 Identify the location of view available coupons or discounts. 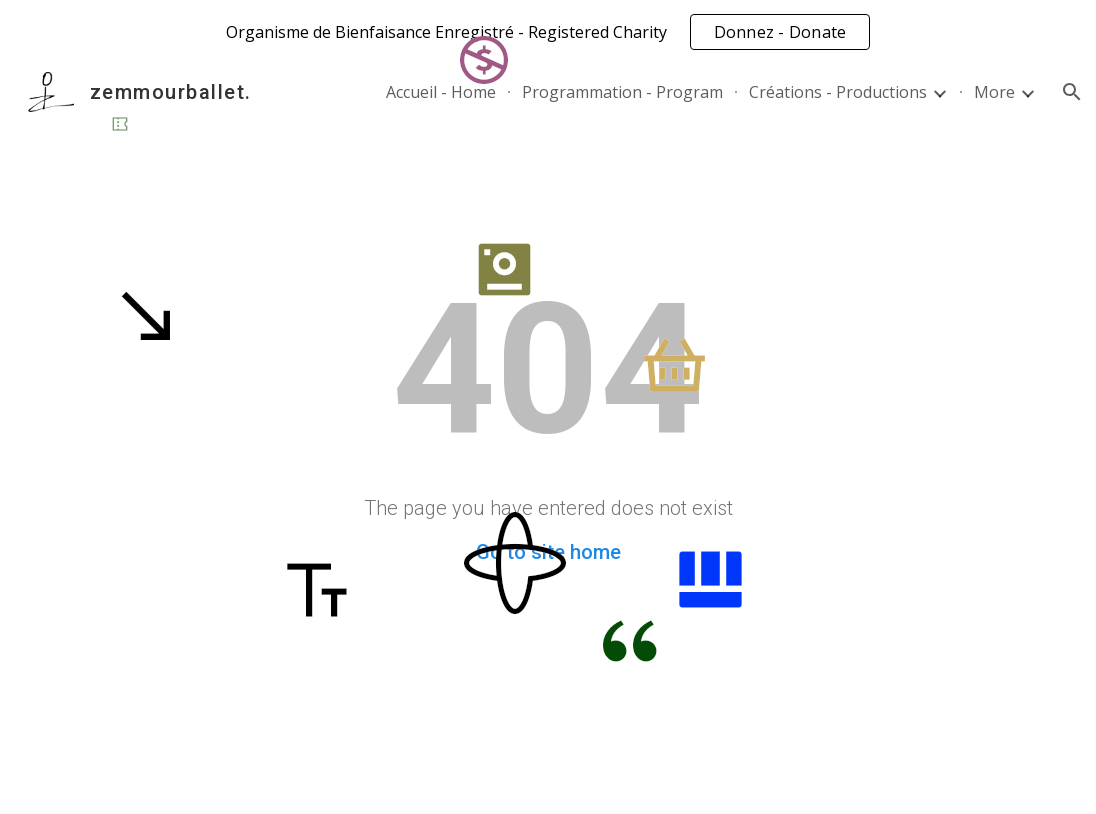
(120, 124).